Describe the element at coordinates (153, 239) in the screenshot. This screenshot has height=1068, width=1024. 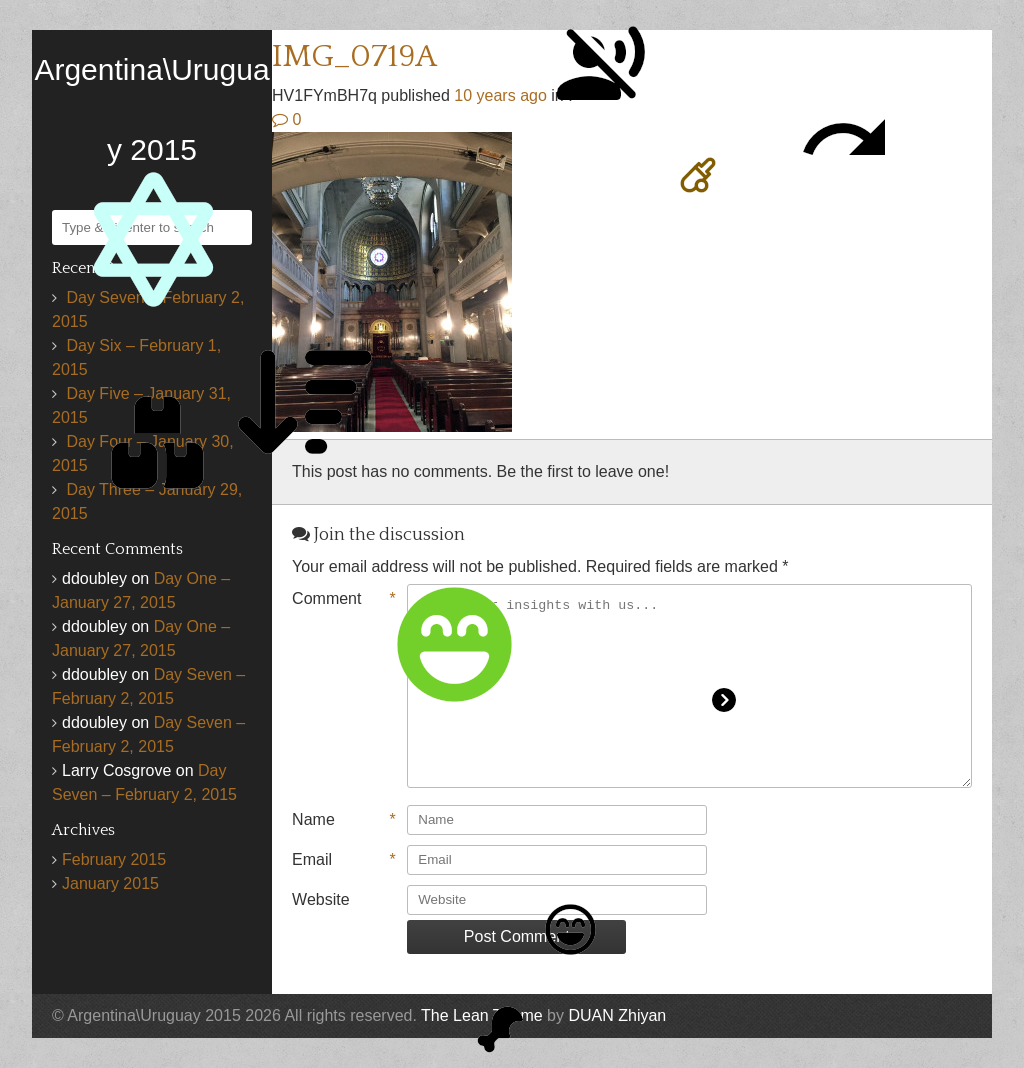
I see `indicates Jewish religious content or services` at that location.